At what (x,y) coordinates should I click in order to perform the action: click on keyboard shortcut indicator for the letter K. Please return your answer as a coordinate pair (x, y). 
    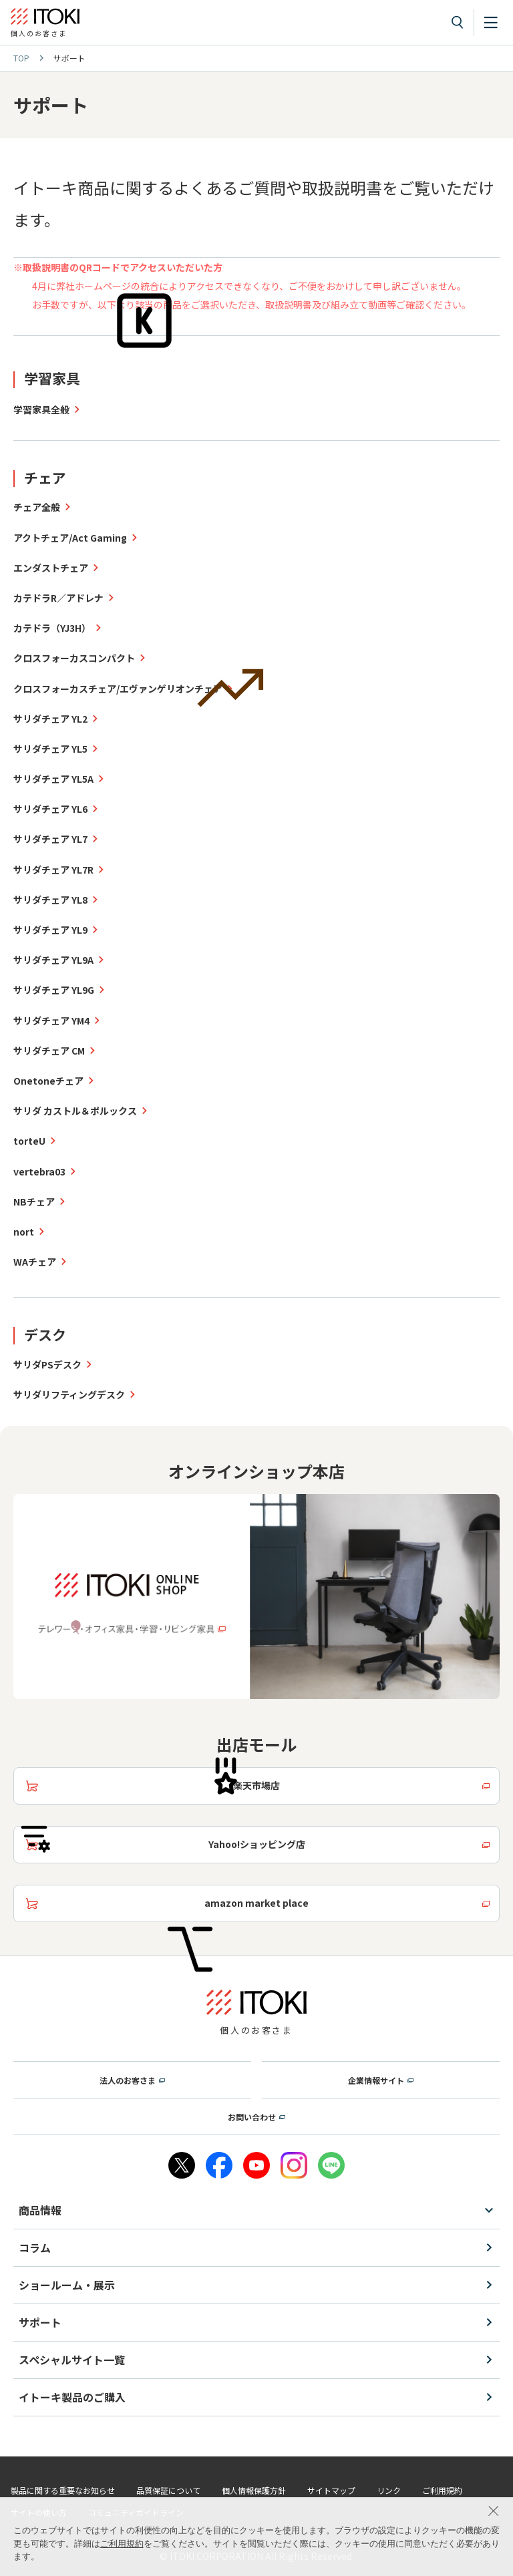
    Looking at the image, I should click on (144, 321).